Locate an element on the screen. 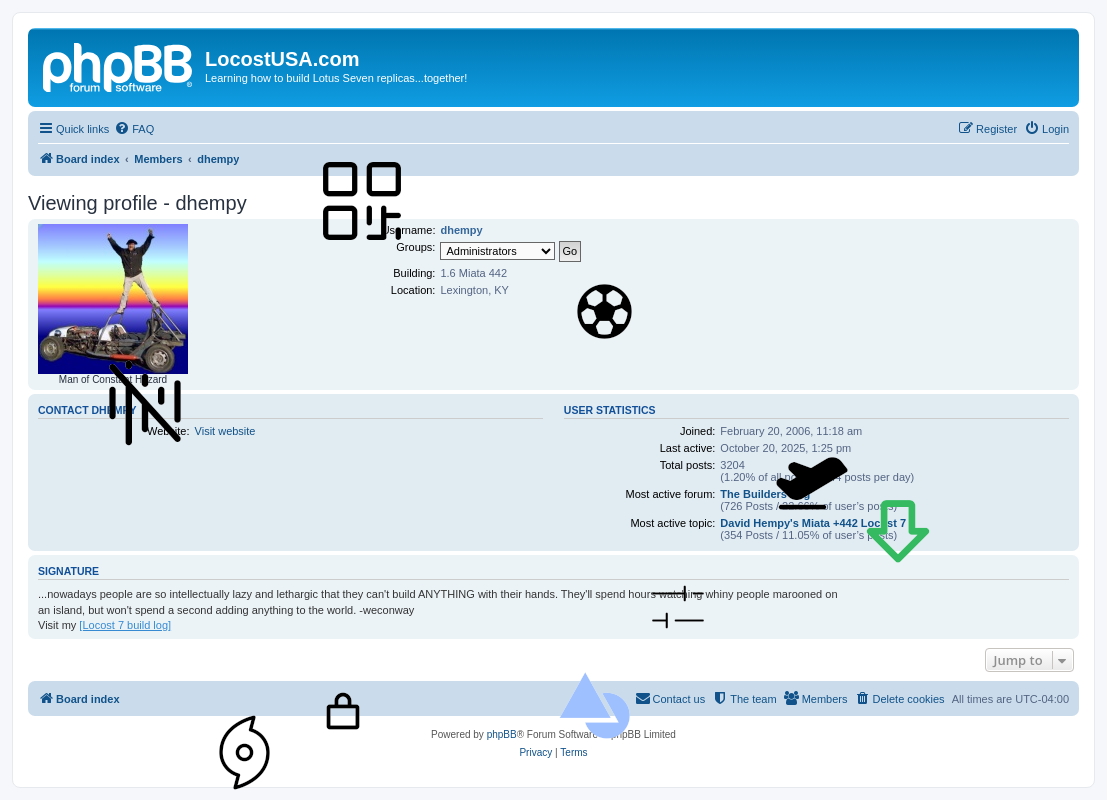 Image resolution: width=1107 pixels, height=800 pixels. lock or secure this item is located at coordinates (343, 713).